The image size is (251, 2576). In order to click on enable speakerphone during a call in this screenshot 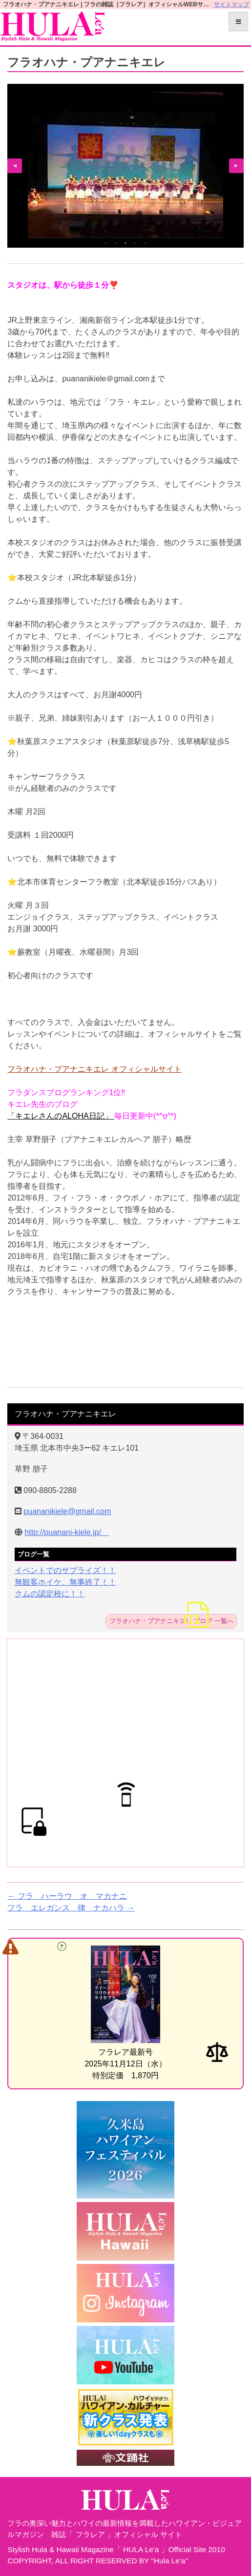, I will do `click(126, 1795)`.